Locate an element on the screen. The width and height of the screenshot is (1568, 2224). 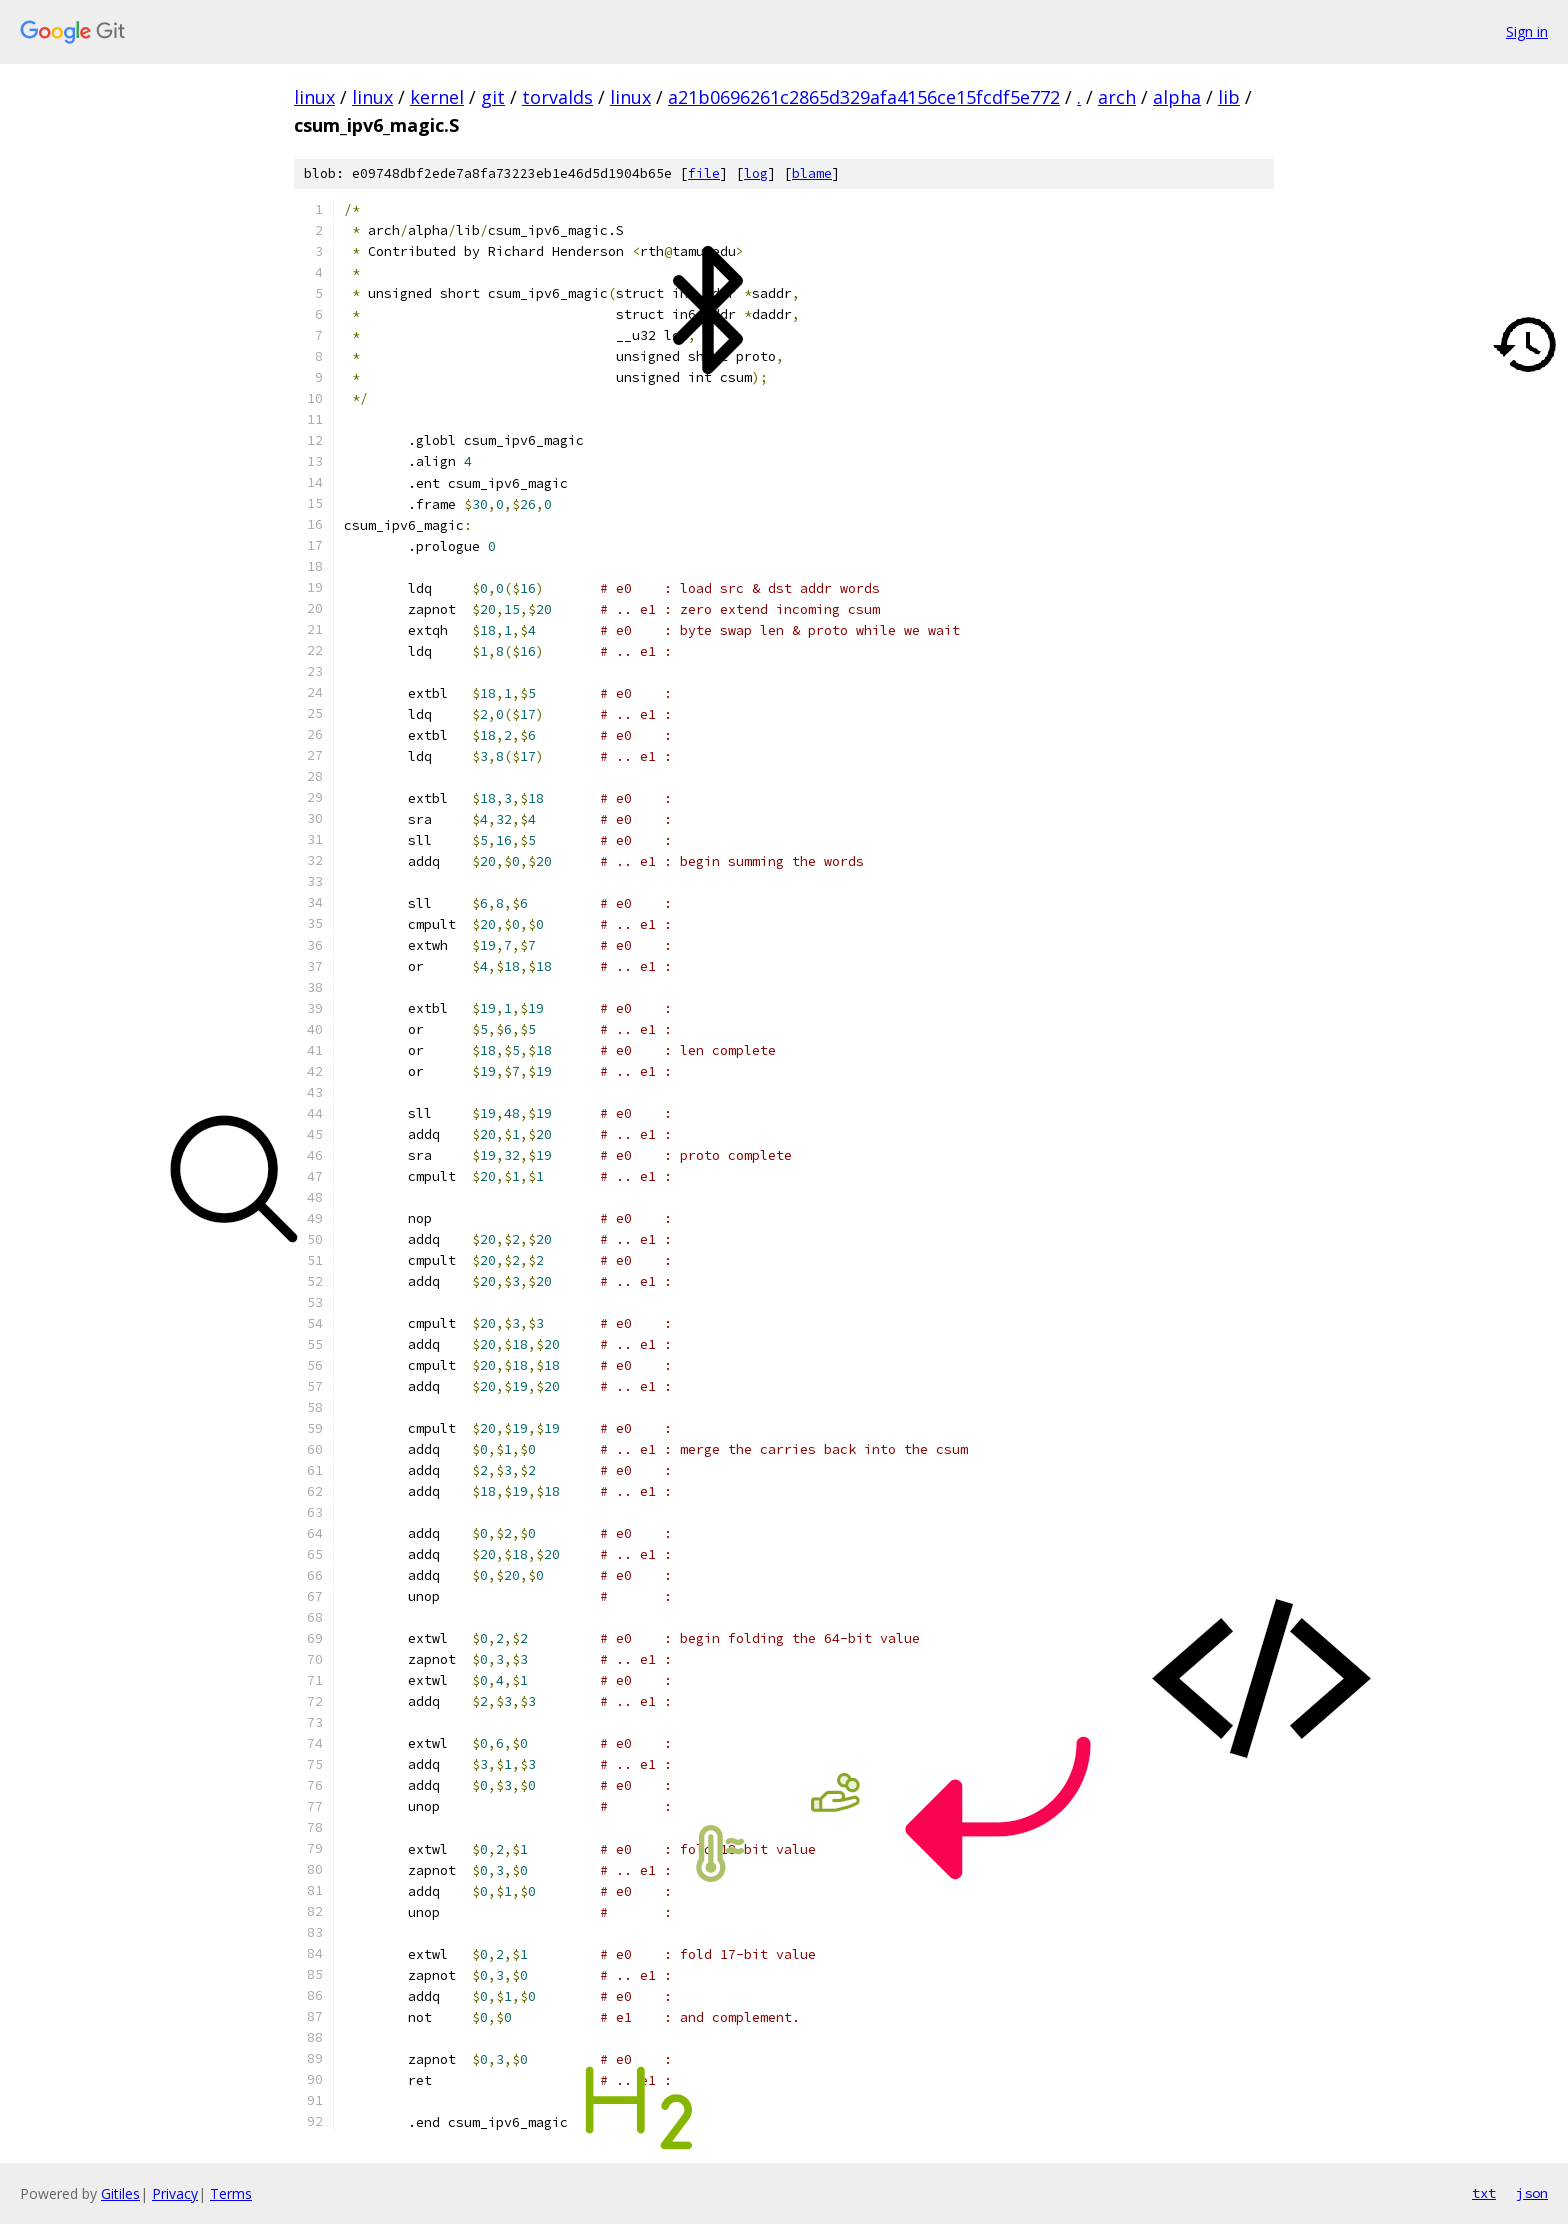
view or edit source code is located at coordinates (1261, 1678).